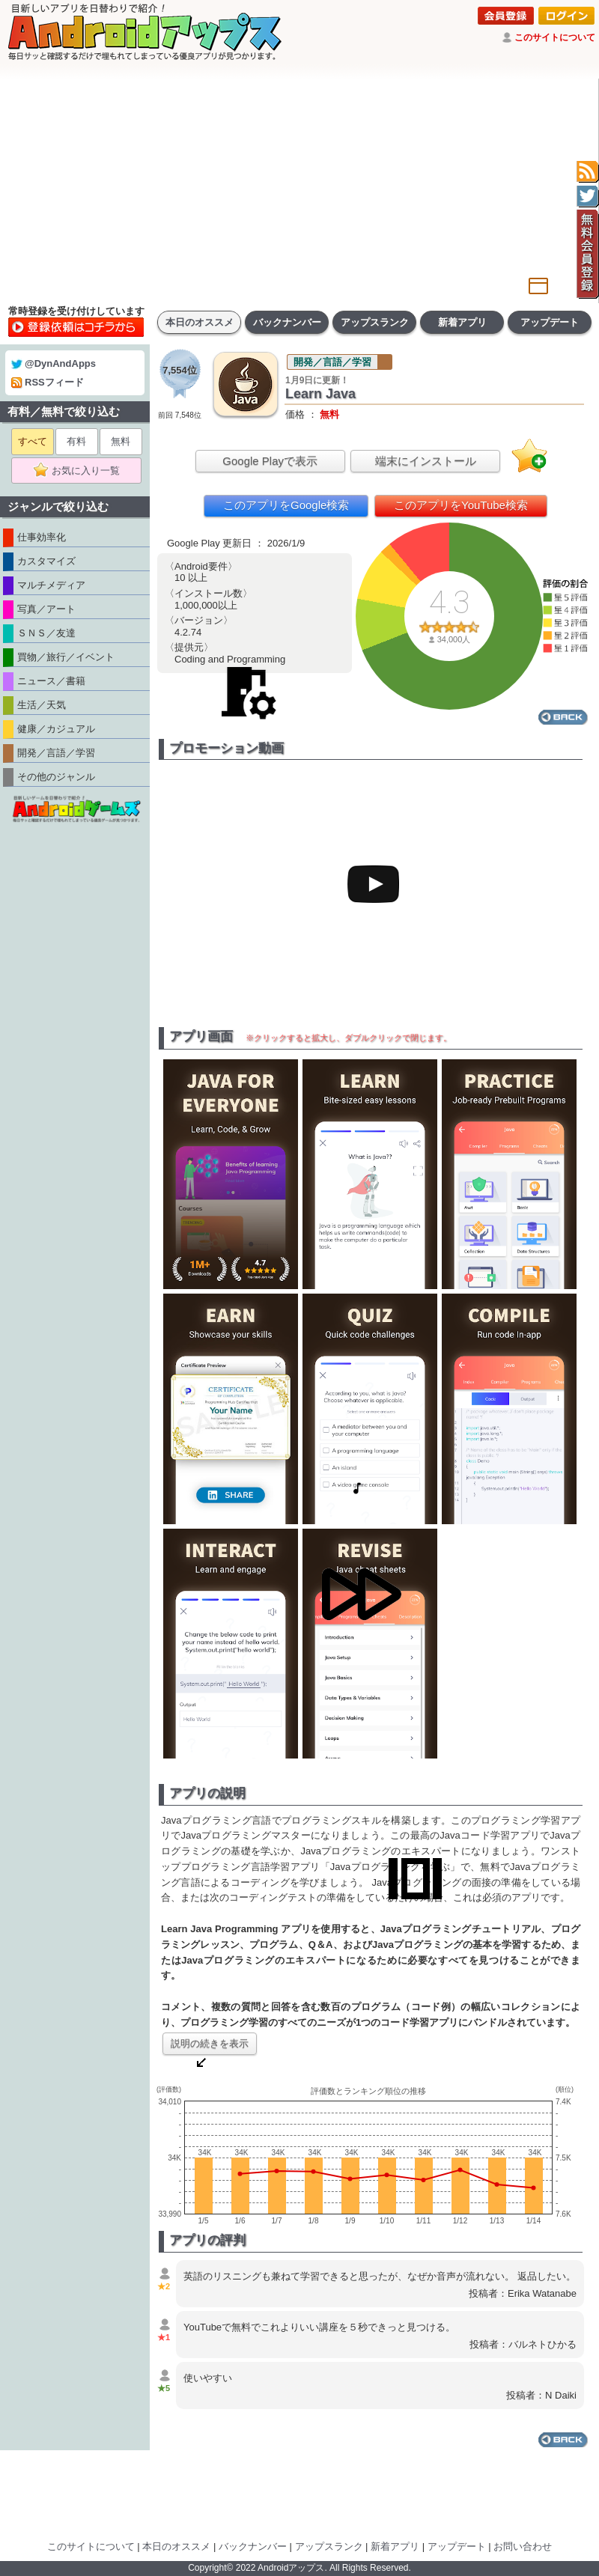 This screenshot has height=2576, width=599. Describe the element at coordinates (413, 1880) in the screenshot. I see `switch to column or array view layout` at that location.